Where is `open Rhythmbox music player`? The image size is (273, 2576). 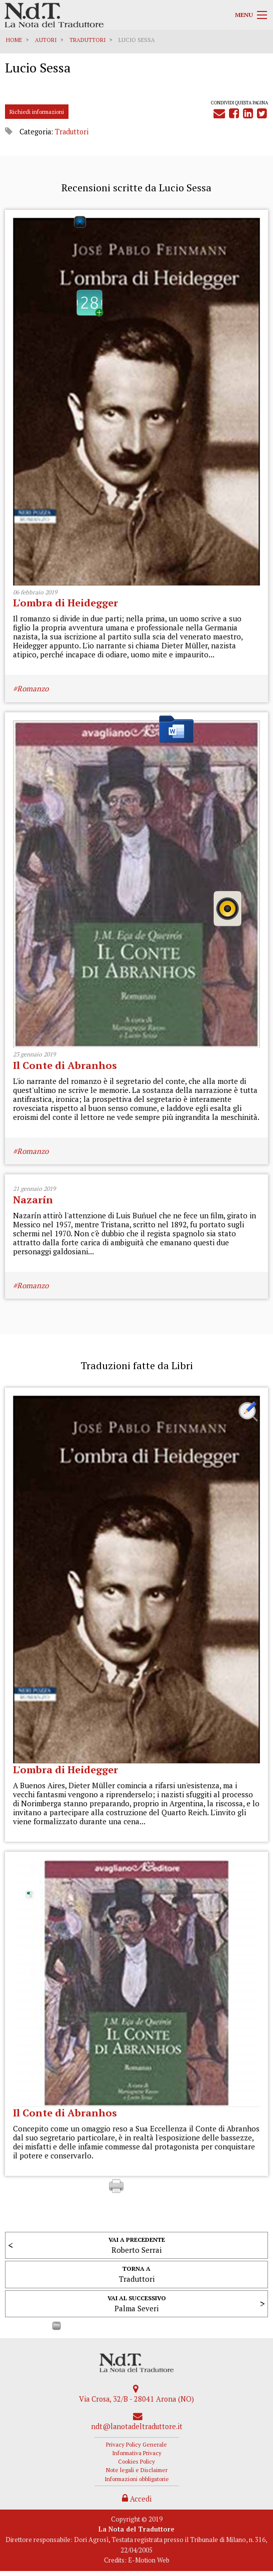
open Rhythmbox music player is located at coordinates (228, 909).